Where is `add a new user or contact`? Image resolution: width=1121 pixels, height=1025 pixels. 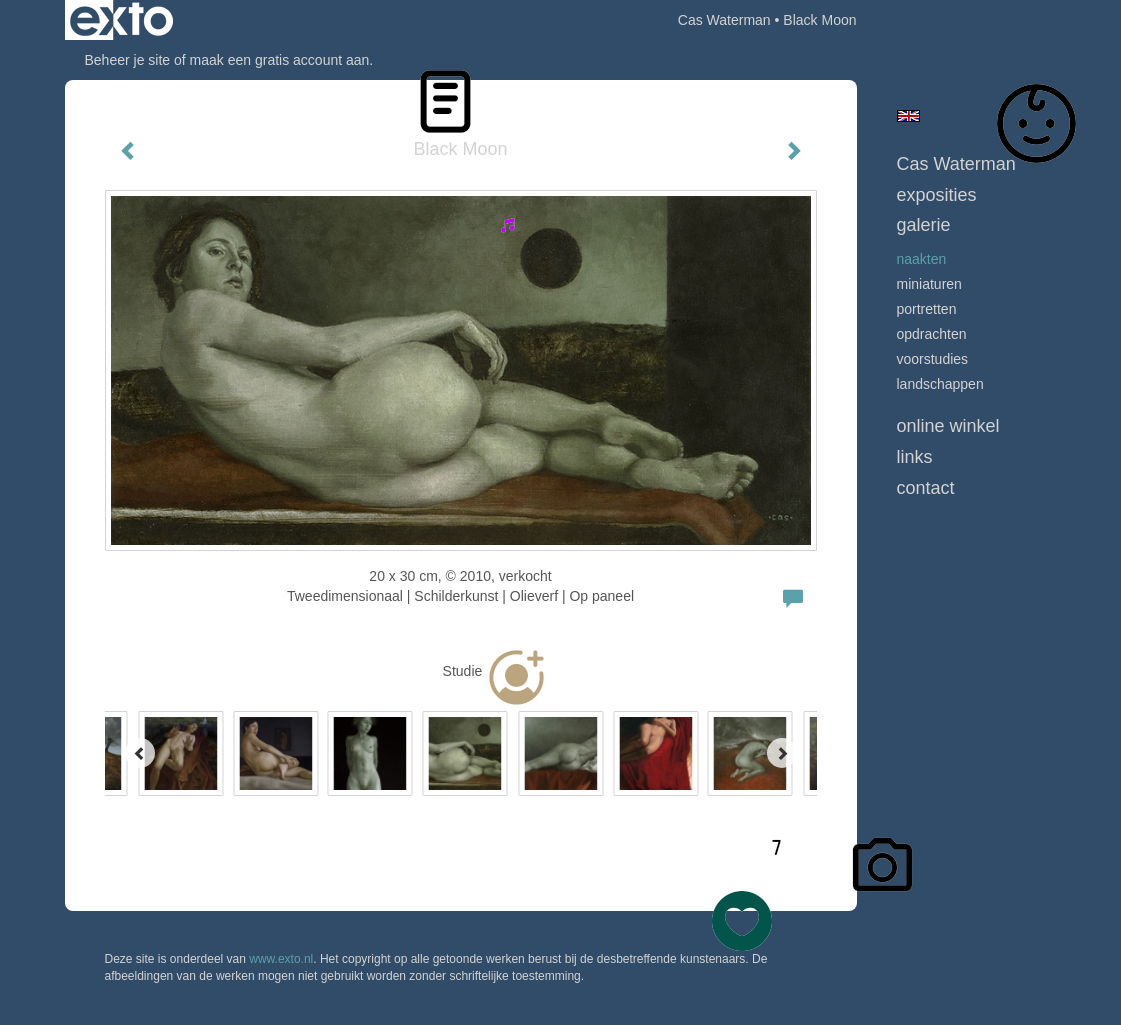
add a new user or contact is located at coordinates (516, 677).